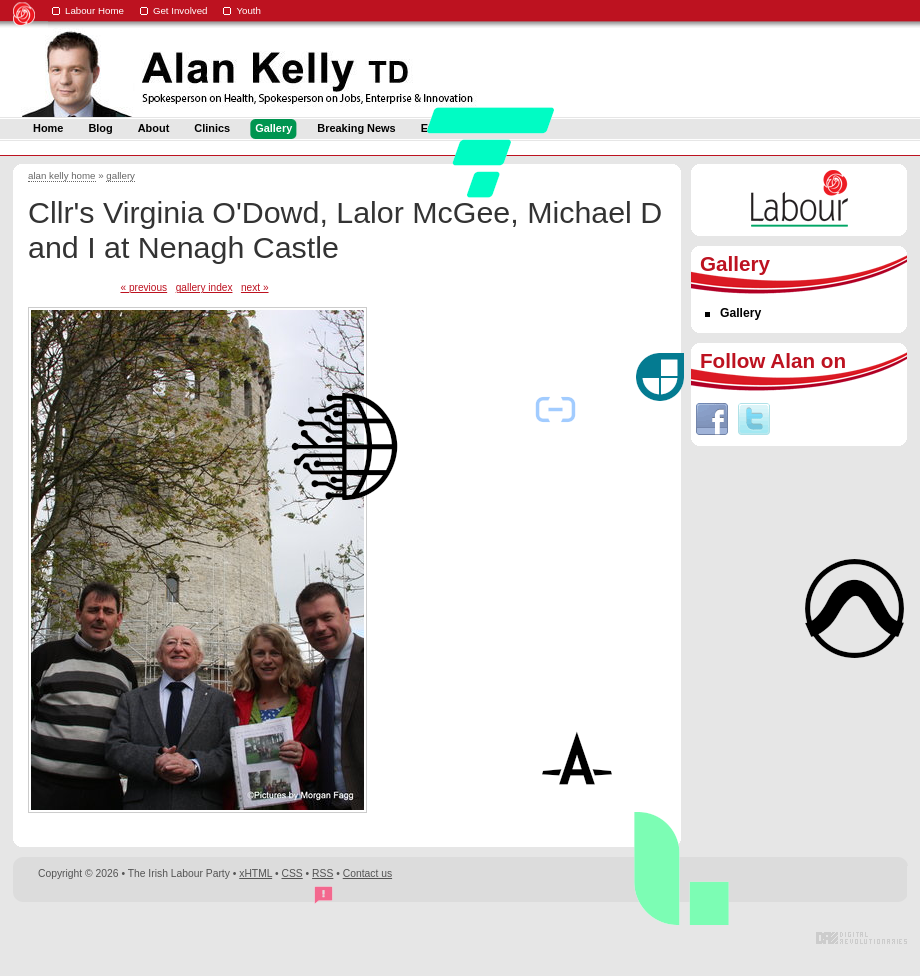 This screenshot has width=920, height=976. I want to click on jamstack platform or framework branding, so click(660, 377).